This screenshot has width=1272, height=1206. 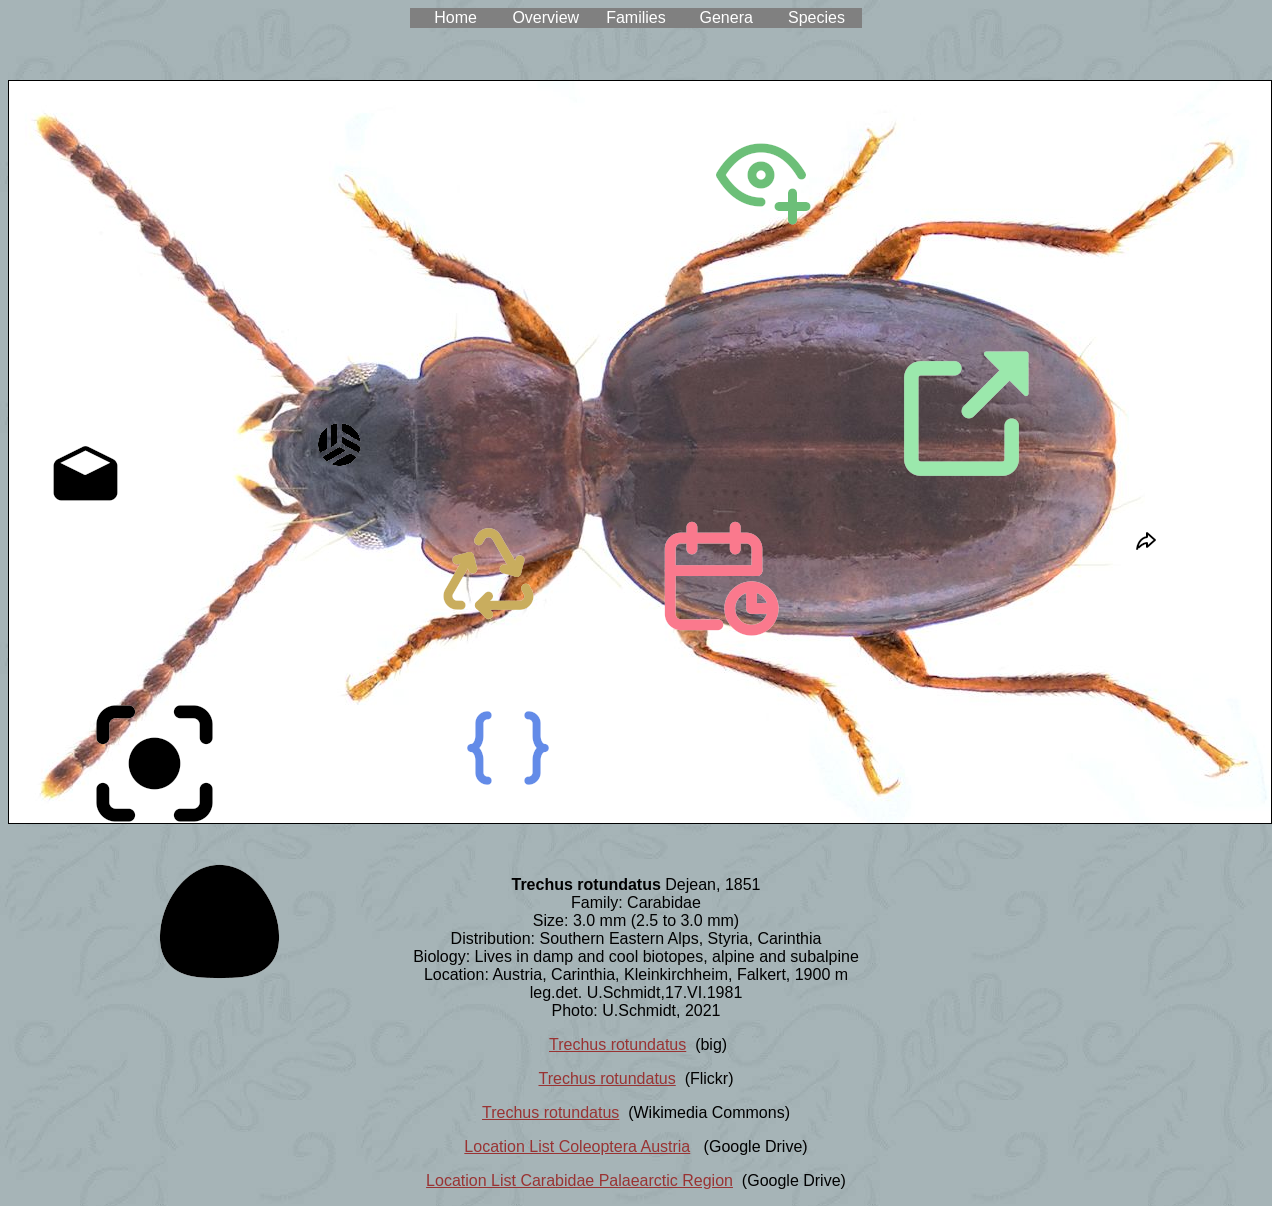 What do you see at coordinates (154, 763) in the screenshot?
I see `capture a photo or screenshot` at bounding box center [154, 763].